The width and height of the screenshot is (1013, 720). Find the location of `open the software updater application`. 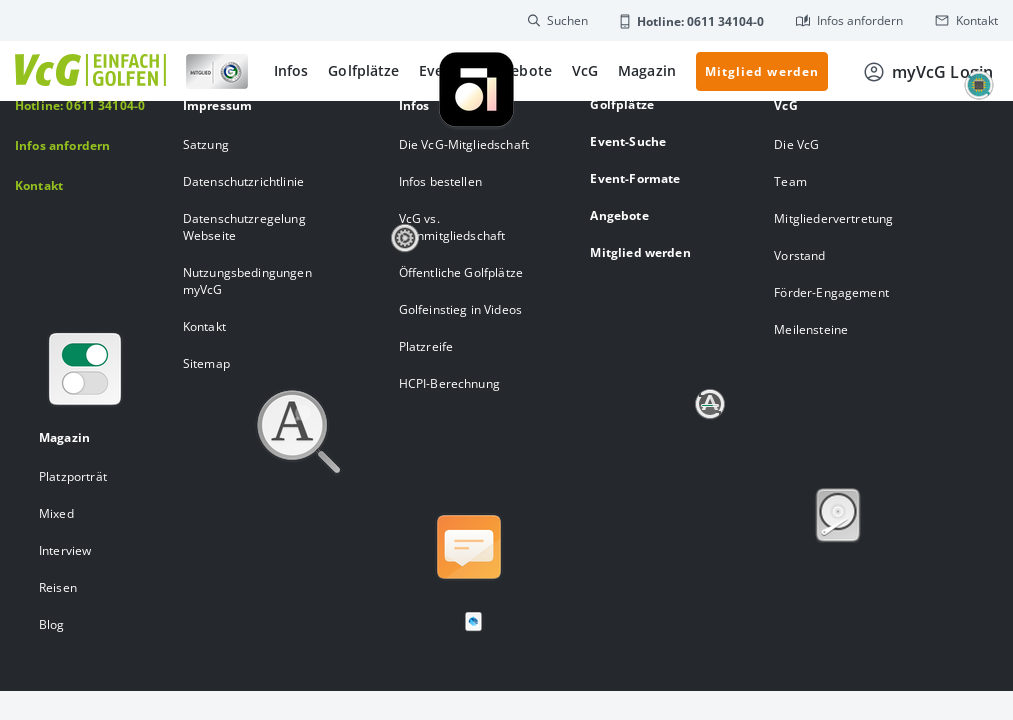

open the software updater application is located at coordinates (710, 404).